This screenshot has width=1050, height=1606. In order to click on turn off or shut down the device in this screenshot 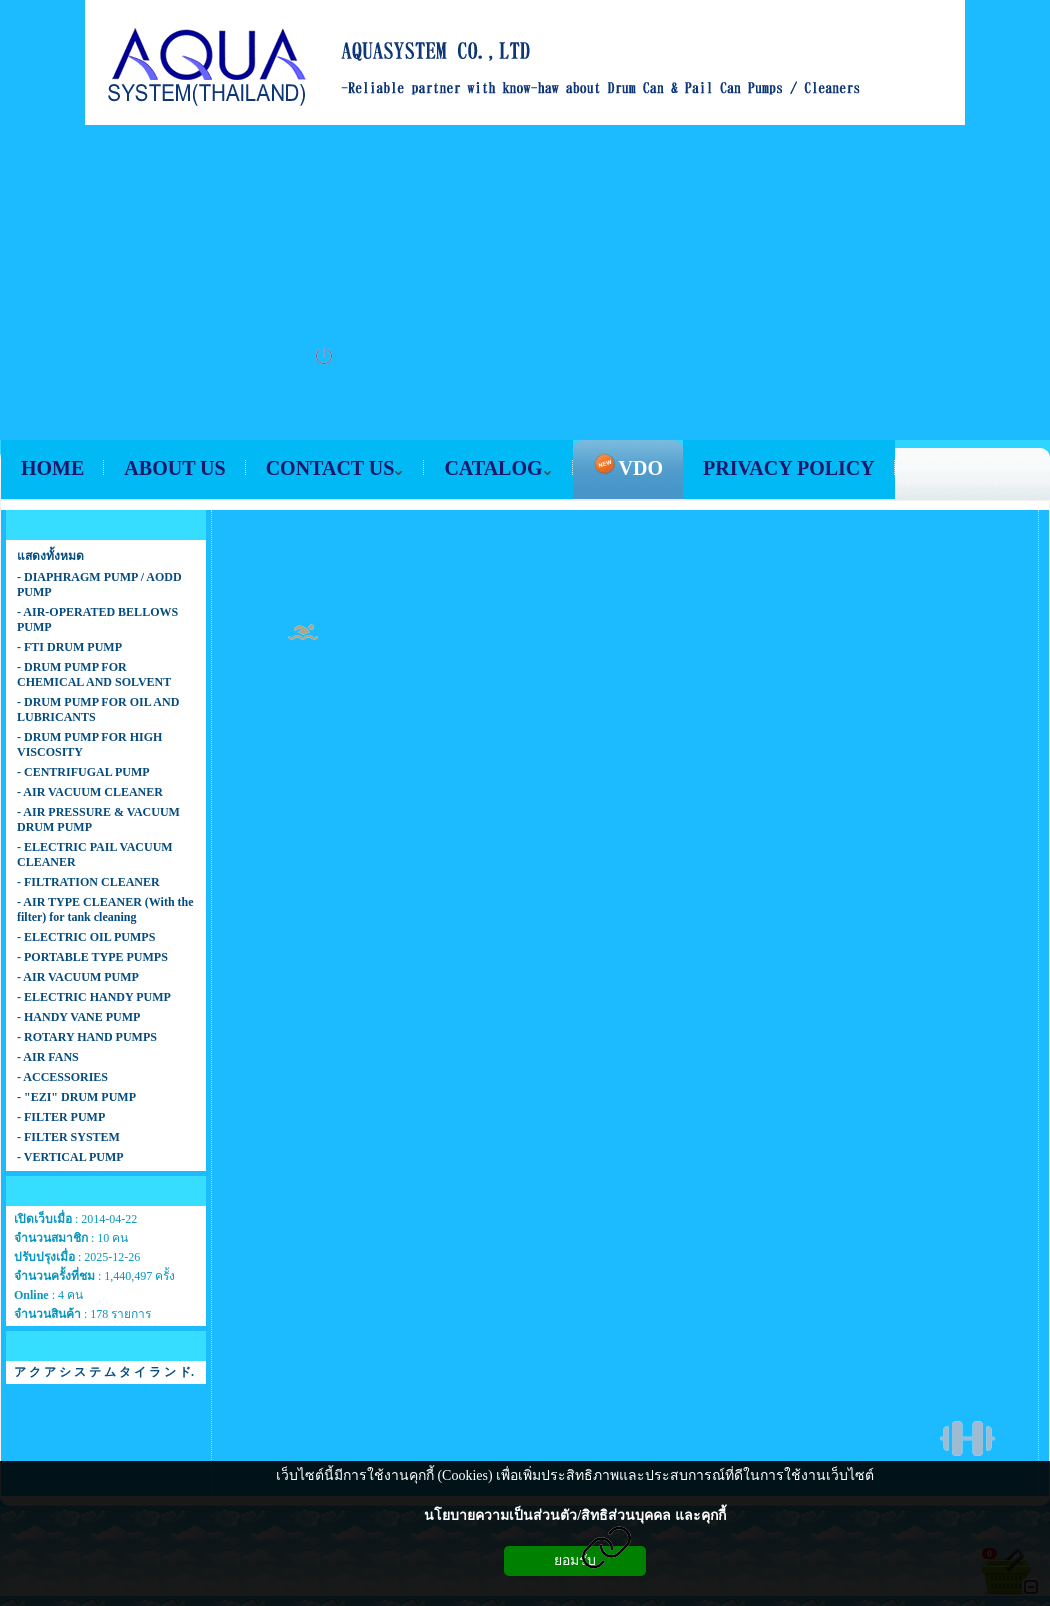, I will do `click(324, 356)`.